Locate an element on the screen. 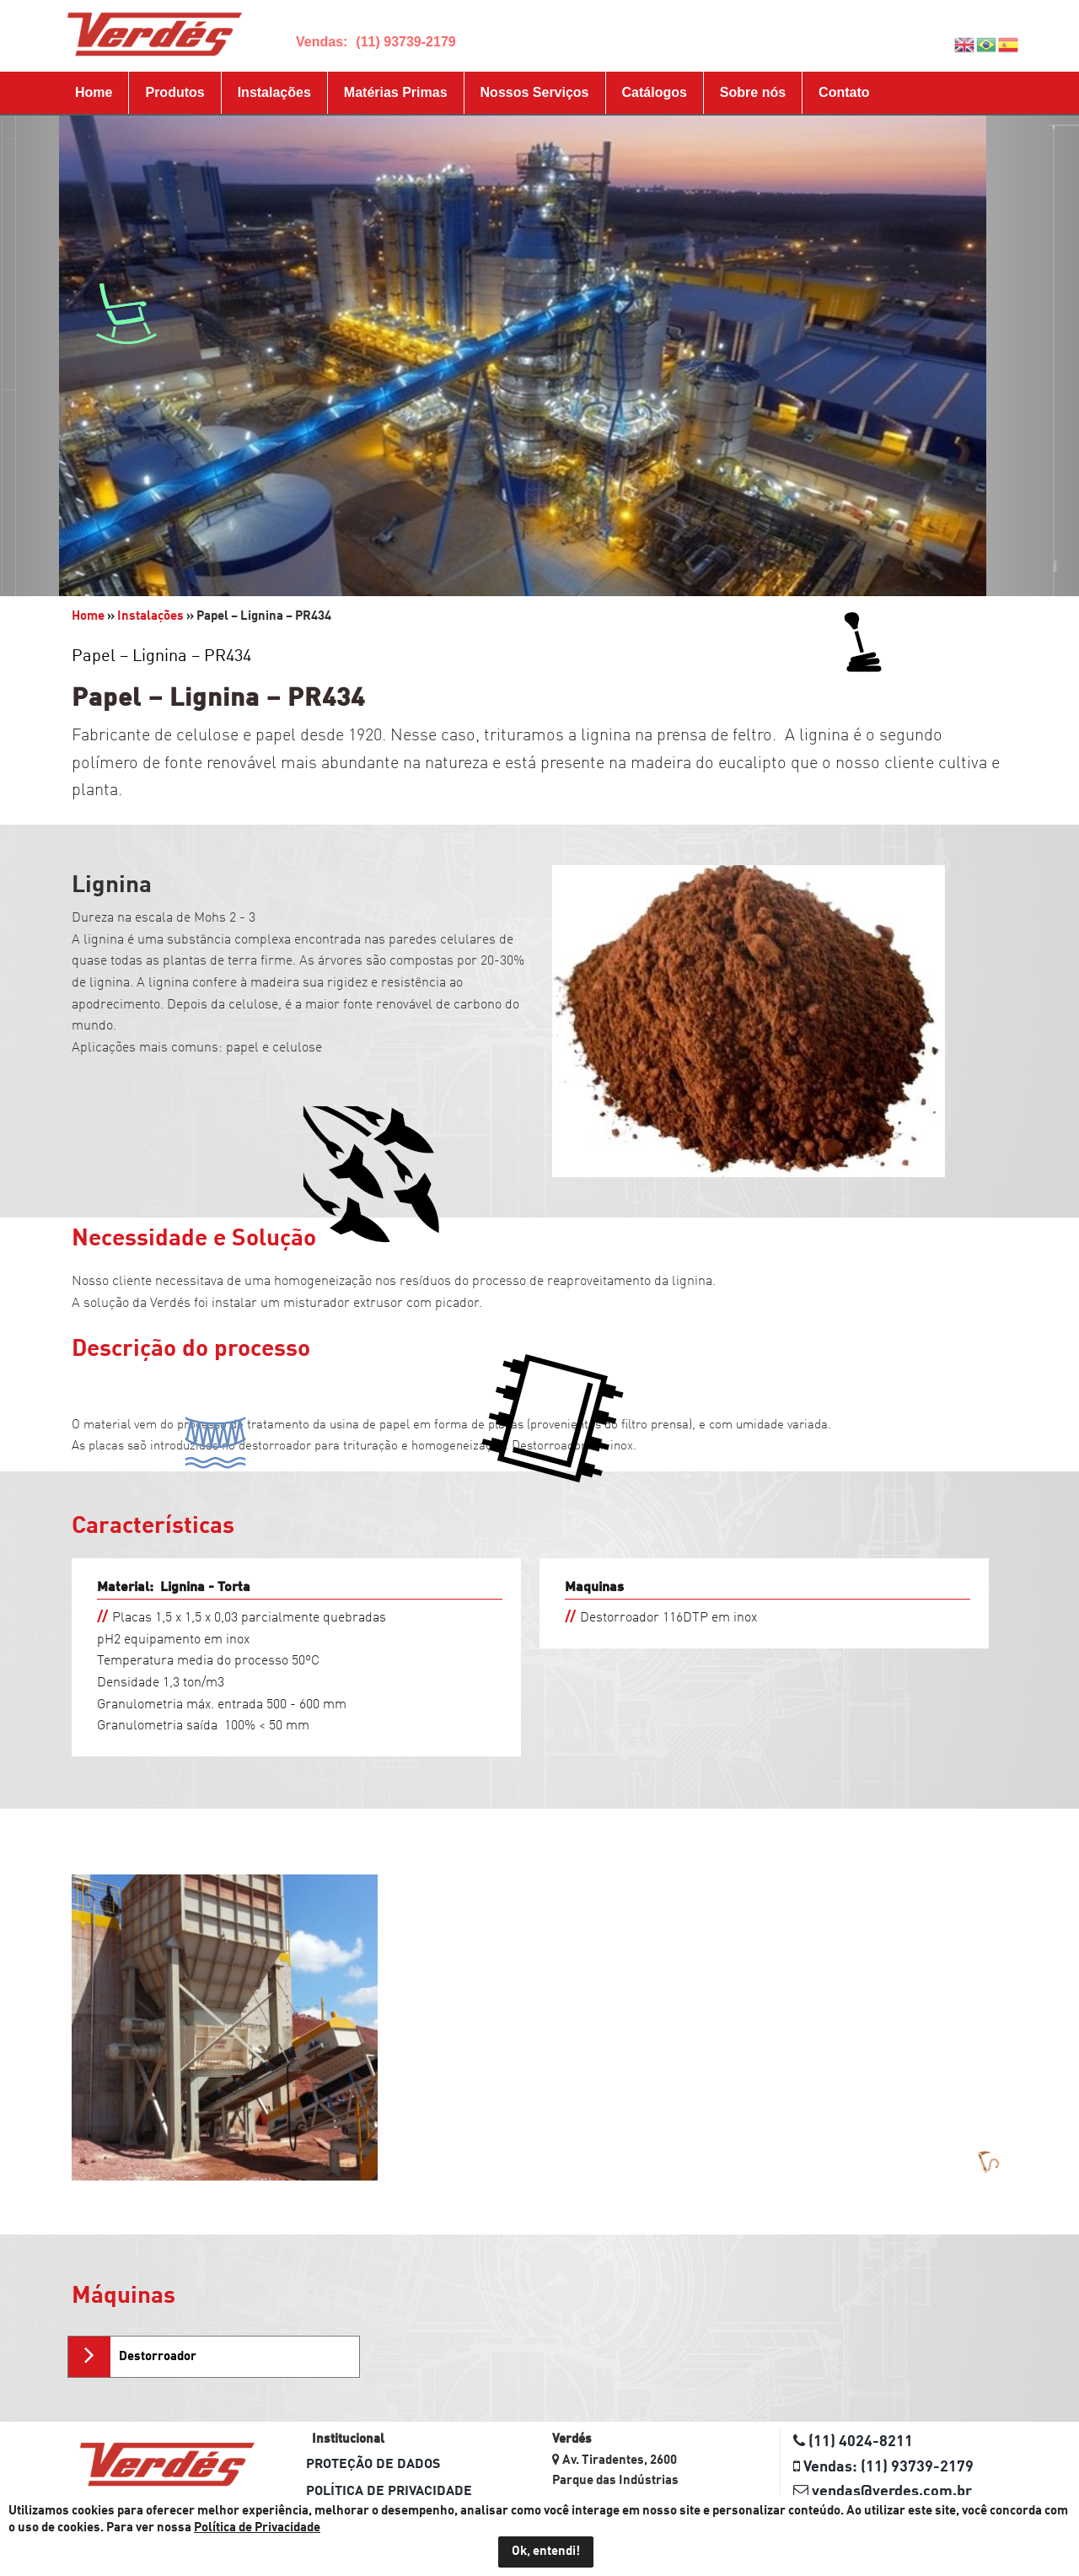 The width and height of the screenshot is (1079, 2576). view hardware or processor information is located at coordinates (551, 1419).